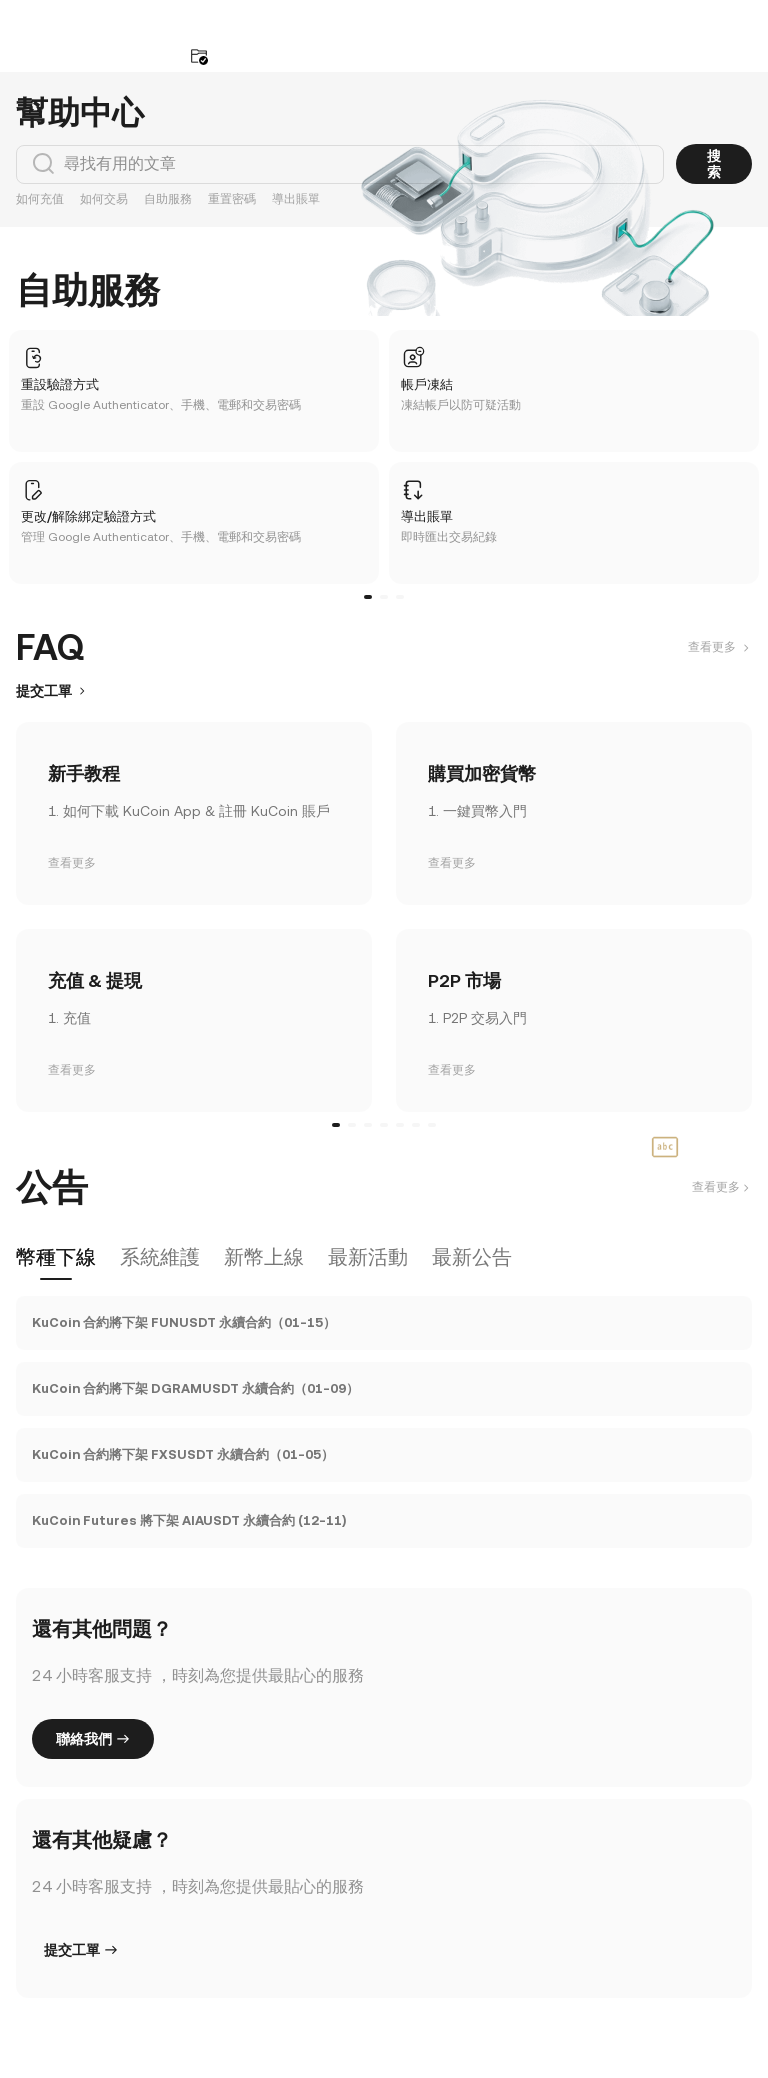  I want to click on indicates the currently active or selected folder, so click(199, 56).